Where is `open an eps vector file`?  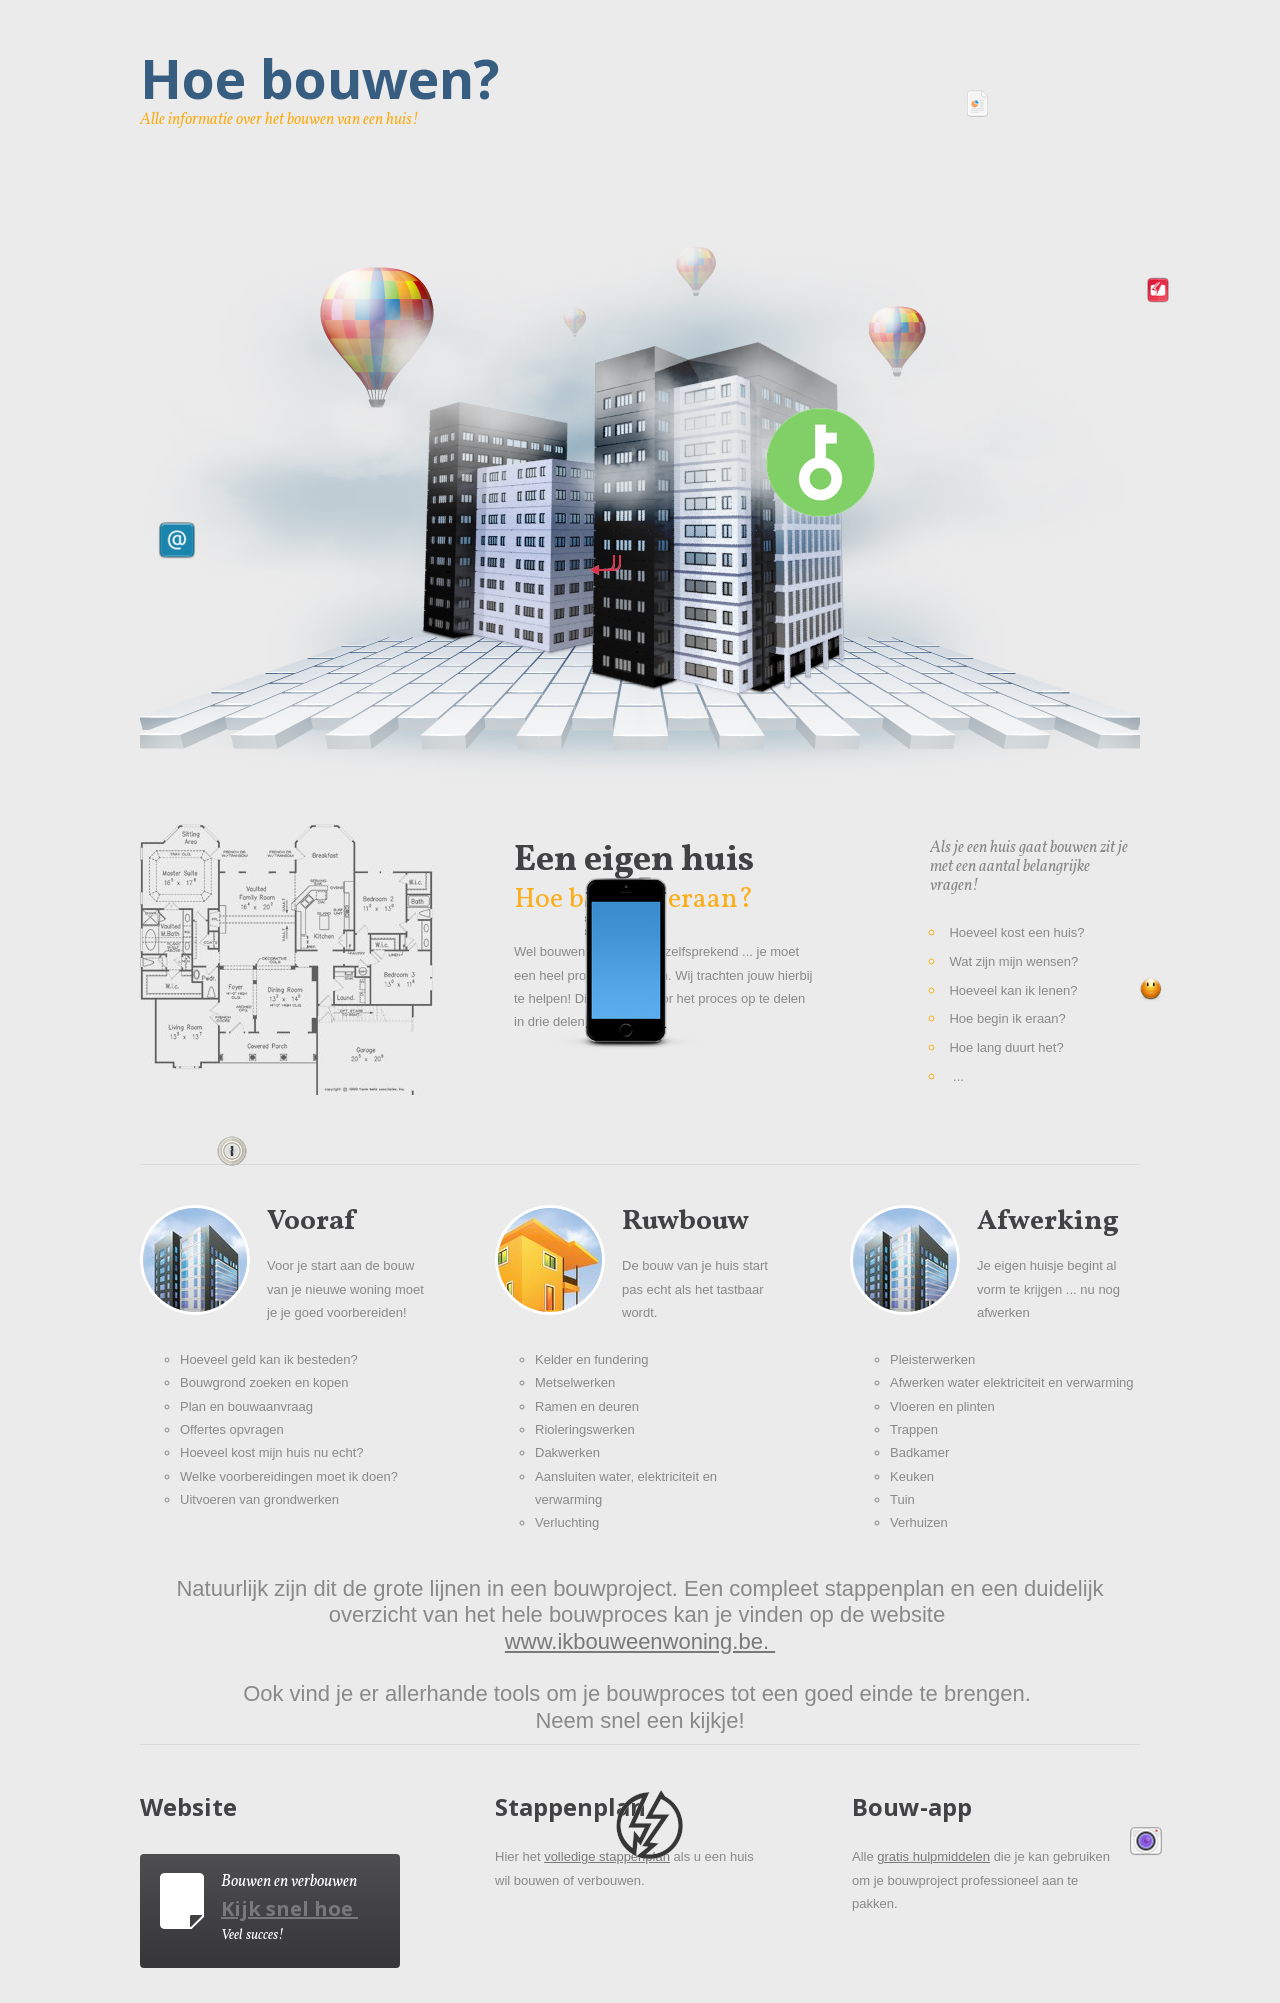 open an eps vector file is located at coordinates (1158, 290).